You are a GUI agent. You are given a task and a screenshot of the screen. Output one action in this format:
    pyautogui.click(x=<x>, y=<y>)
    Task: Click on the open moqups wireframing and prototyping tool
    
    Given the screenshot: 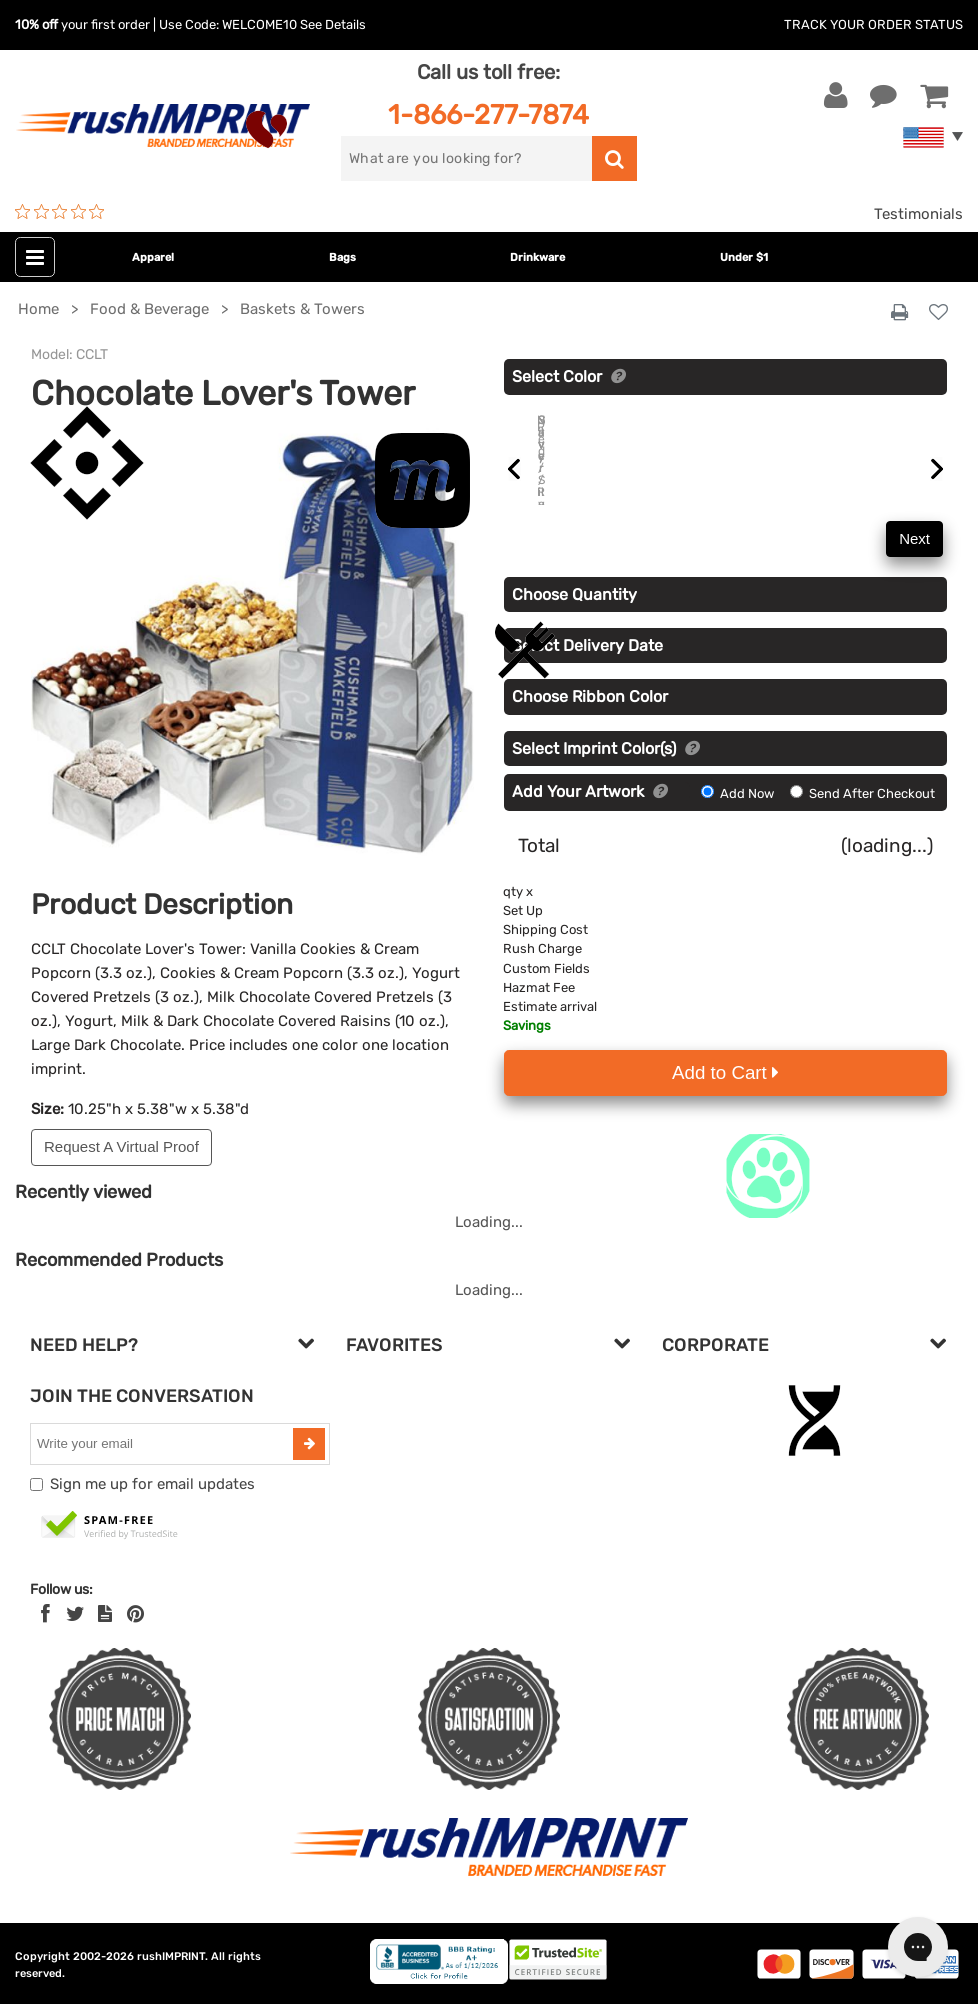 What is the action you would take?
    pyautogui.click(x=422, y=480)
    